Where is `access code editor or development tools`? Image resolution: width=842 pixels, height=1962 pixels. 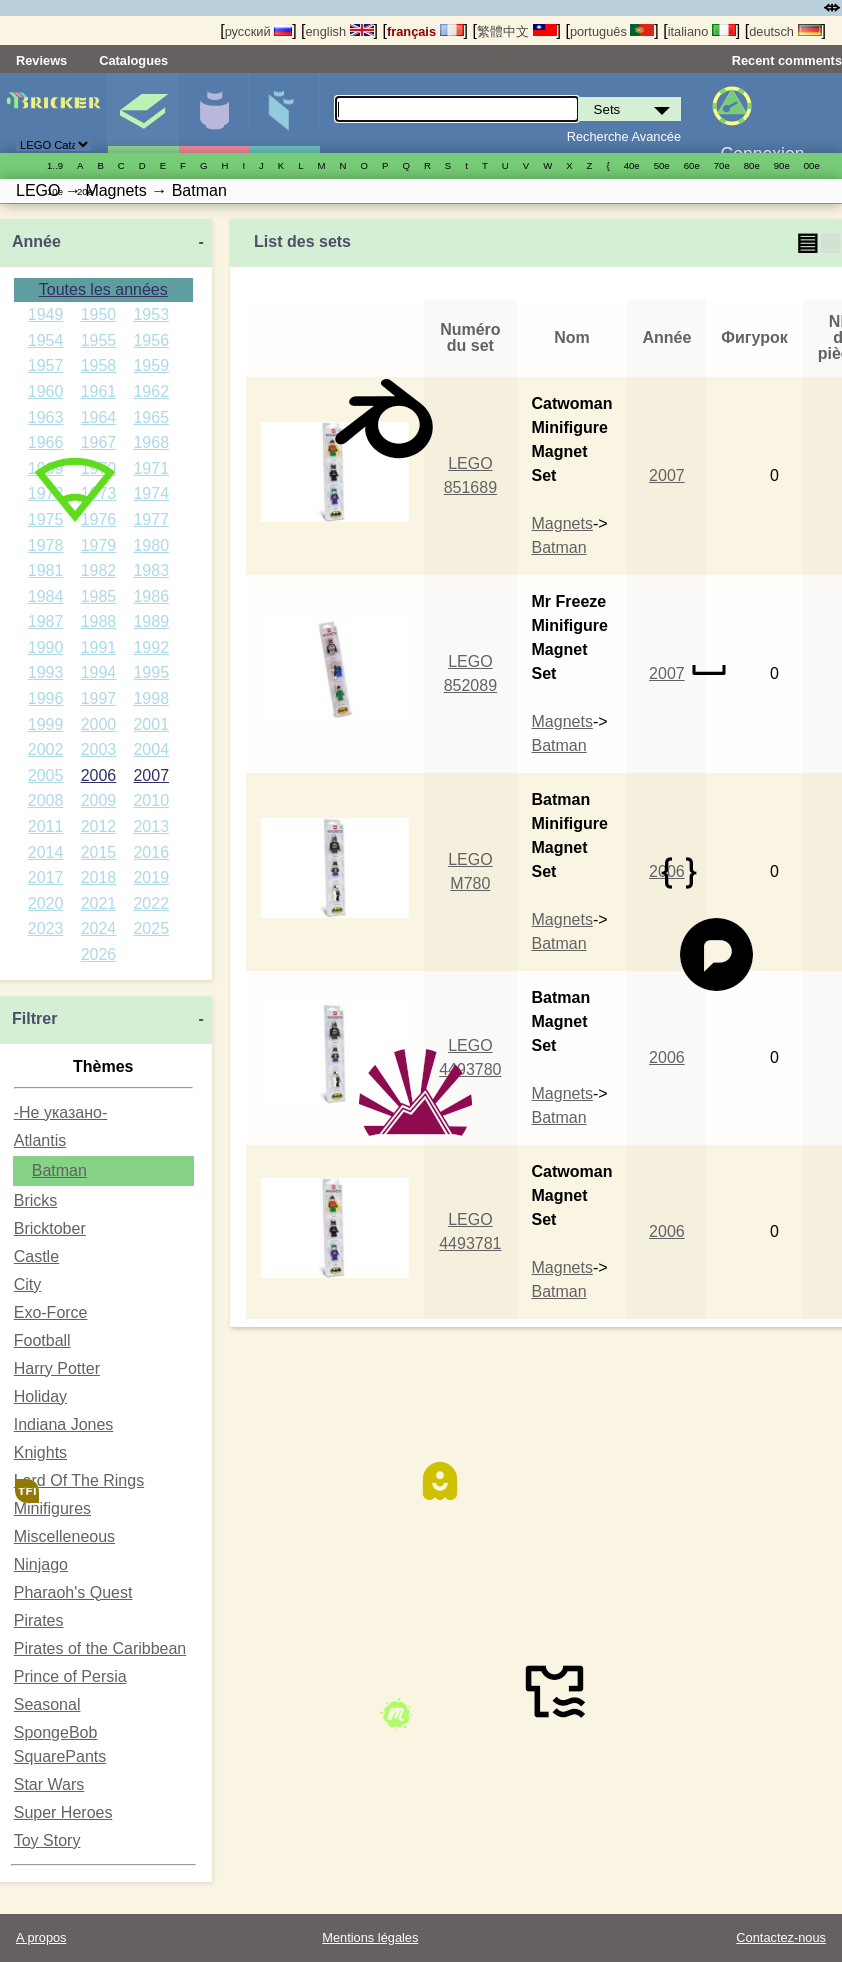
access code editor or development tools is located at coordinates (679, 873).